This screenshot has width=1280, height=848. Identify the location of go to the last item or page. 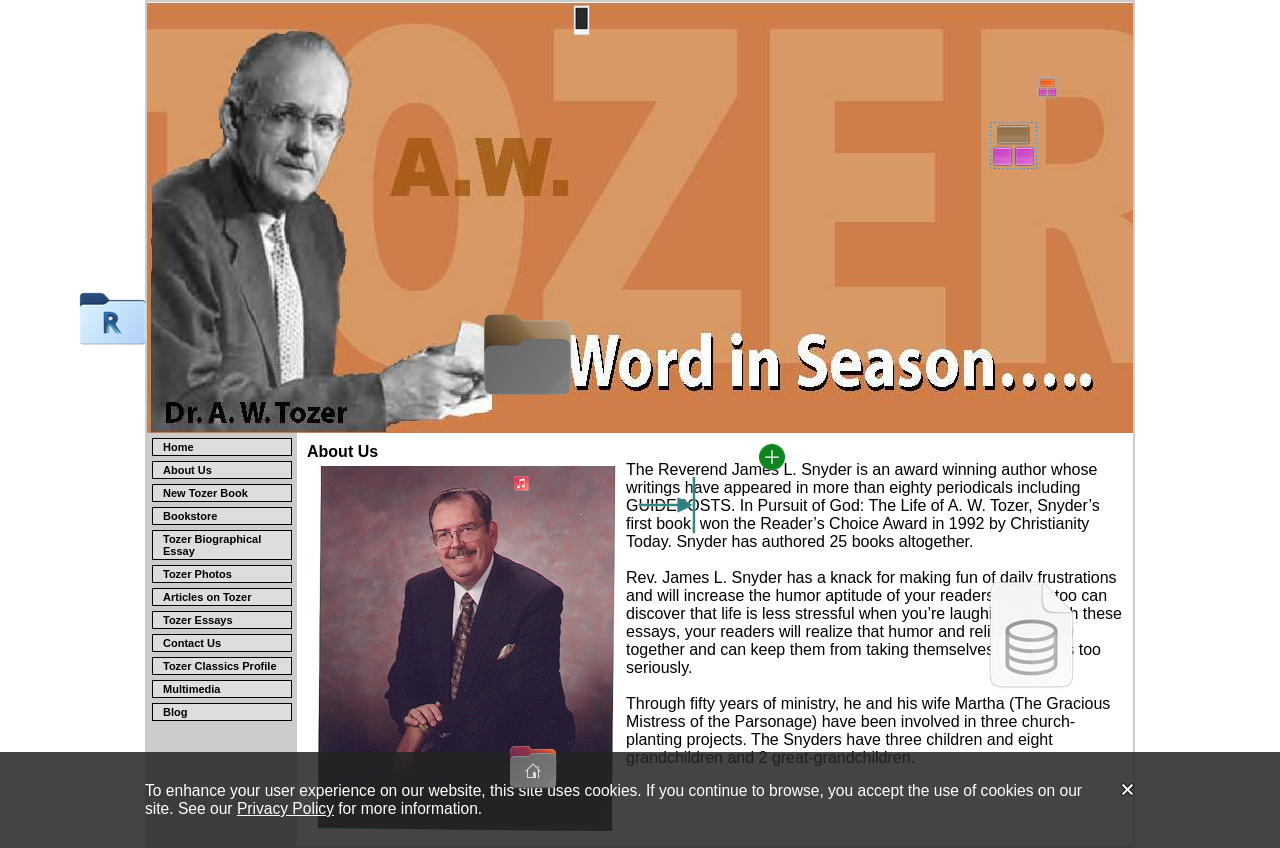
(667, 505).